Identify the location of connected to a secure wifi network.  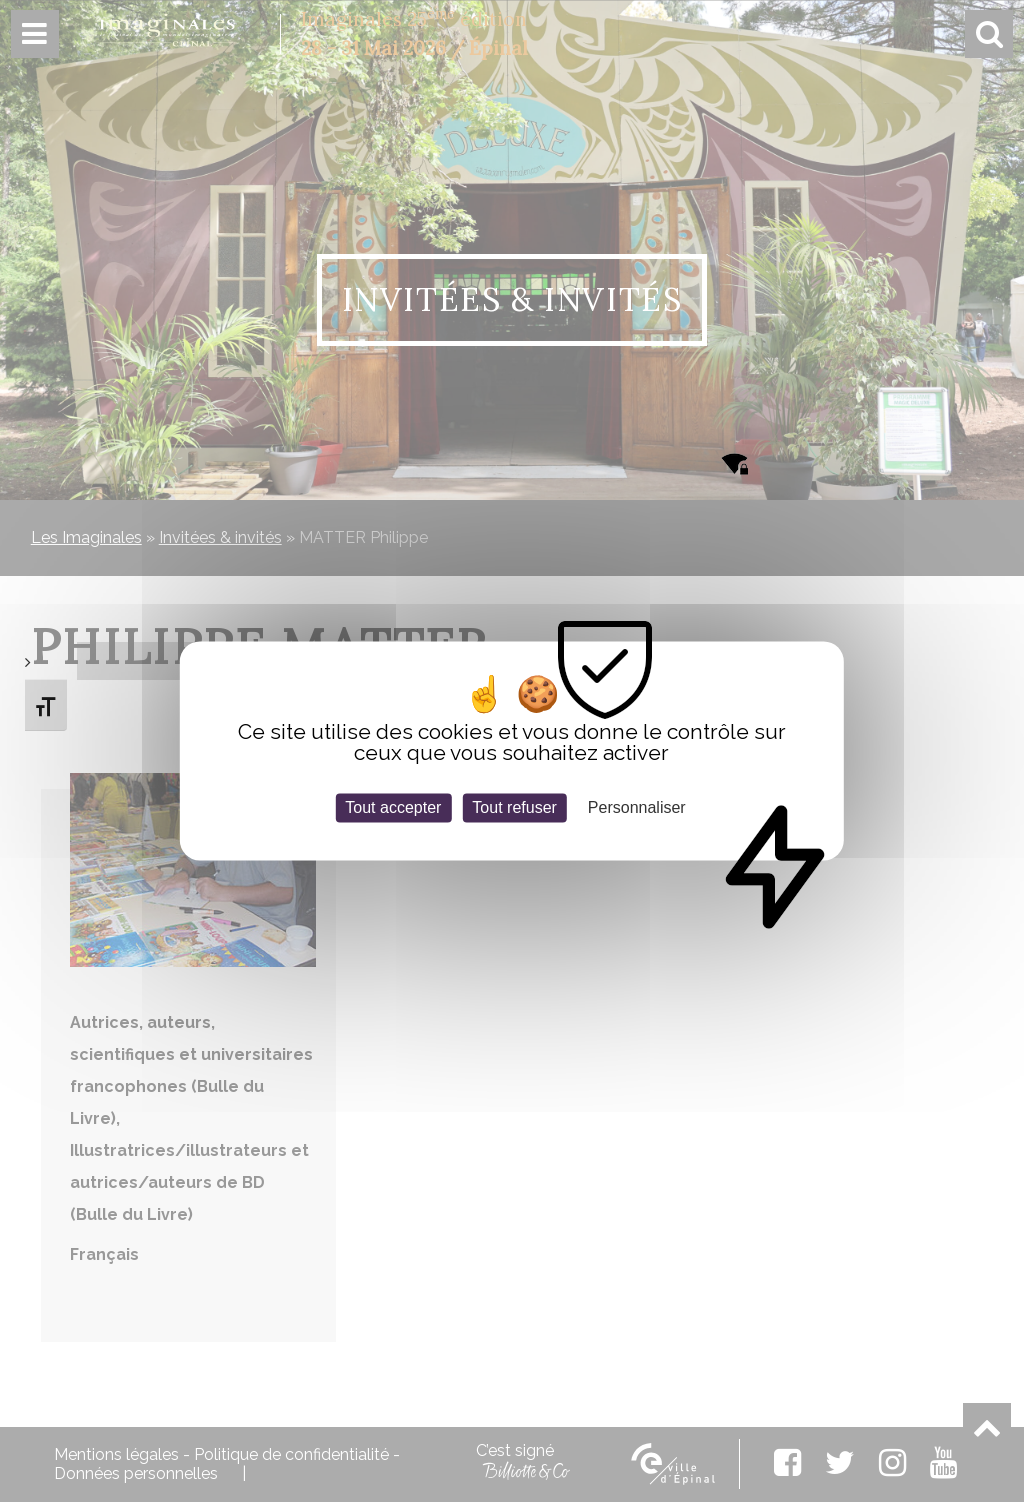
(734, 463).